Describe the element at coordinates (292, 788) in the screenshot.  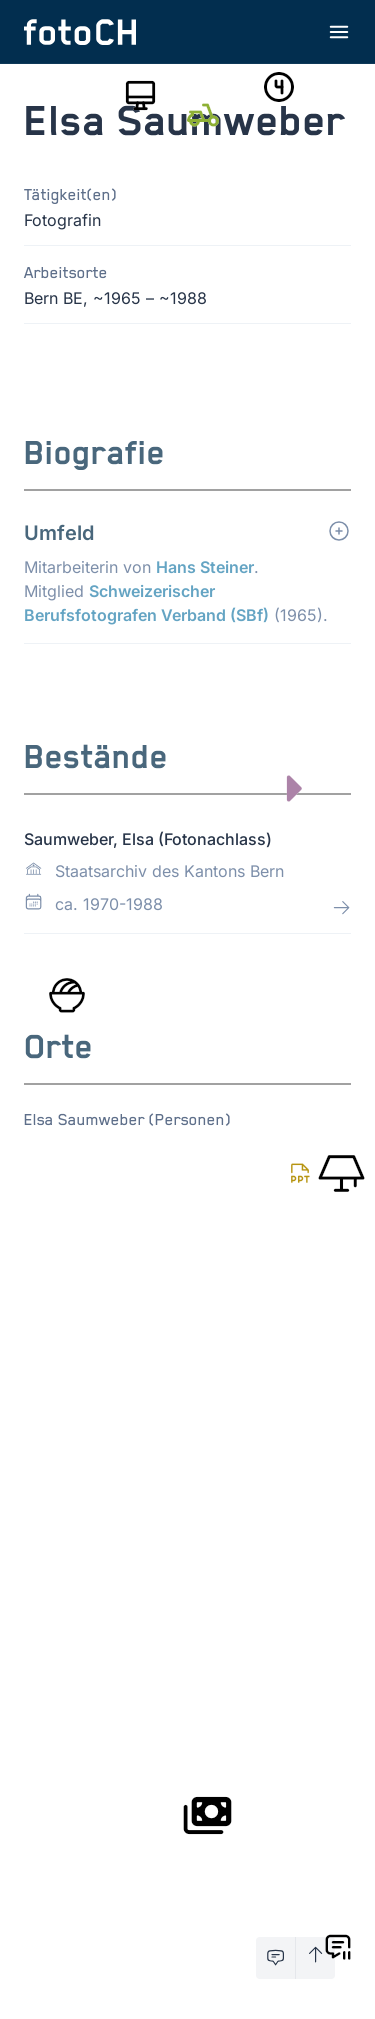
I see `navigate to the next item or page` at that location.